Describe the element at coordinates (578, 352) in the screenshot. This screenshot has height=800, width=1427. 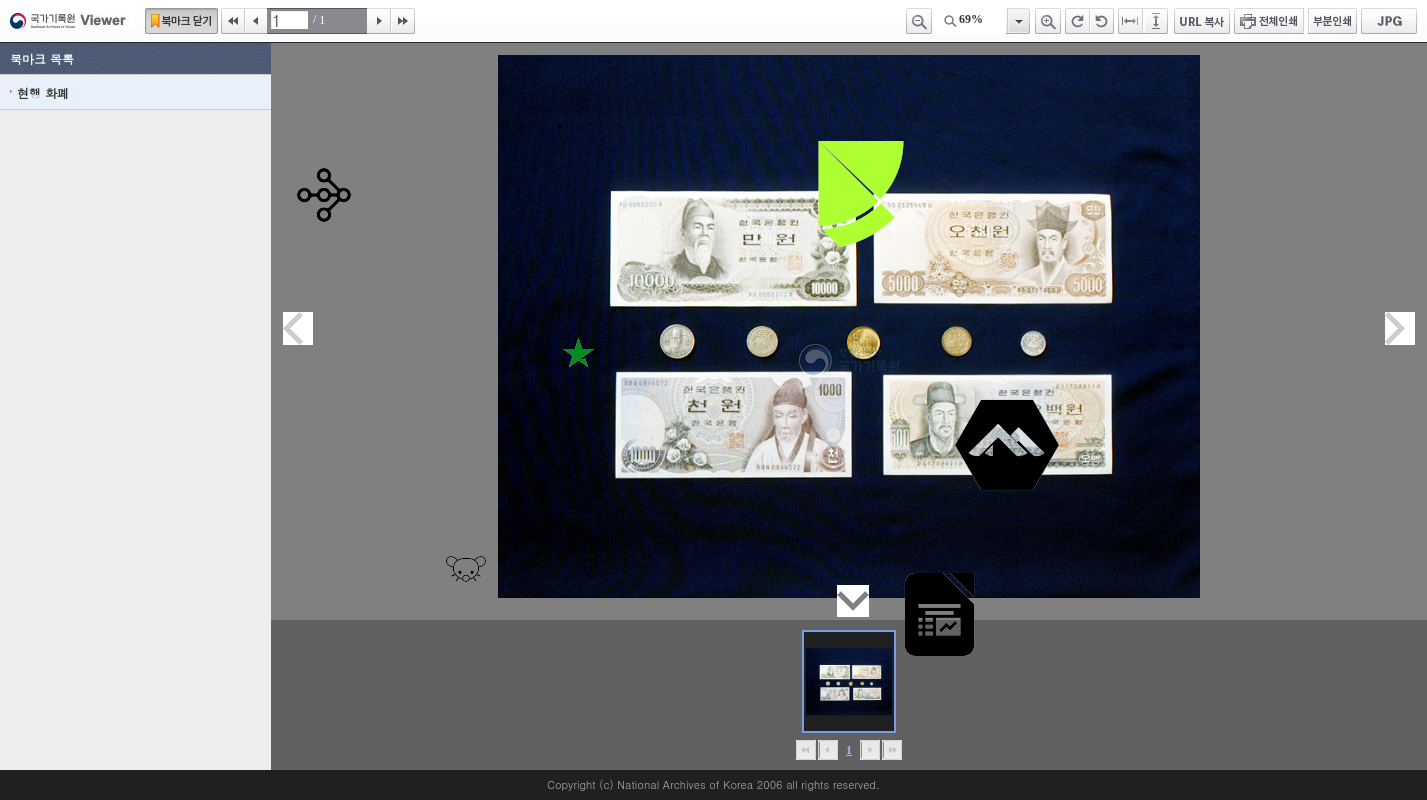
I see `view trustpilot reviews` at that location.